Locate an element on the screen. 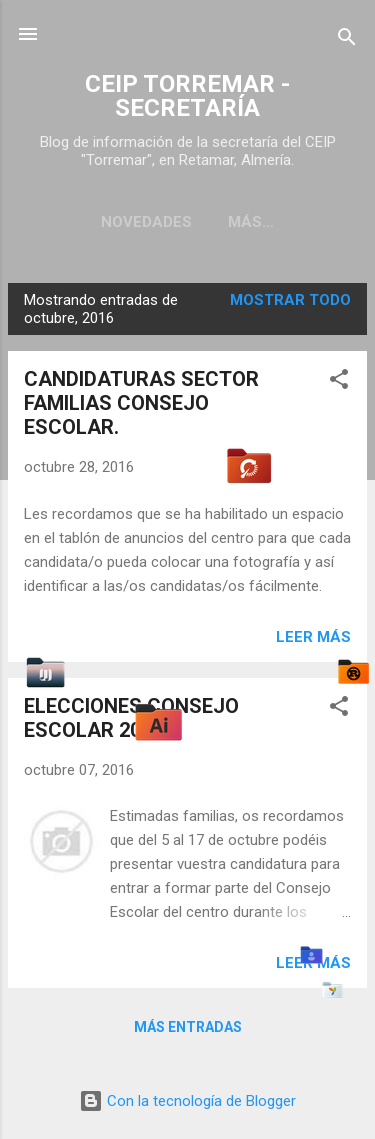  open user profile folder is located at coordinates (311, 955).